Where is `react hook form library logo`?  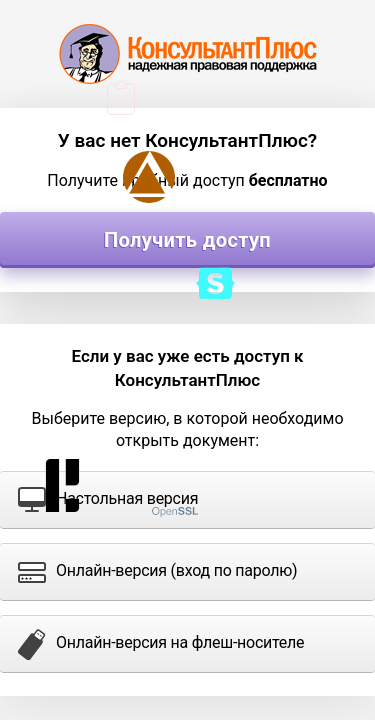
react hook form library logo is located at coordinates (121, 98).